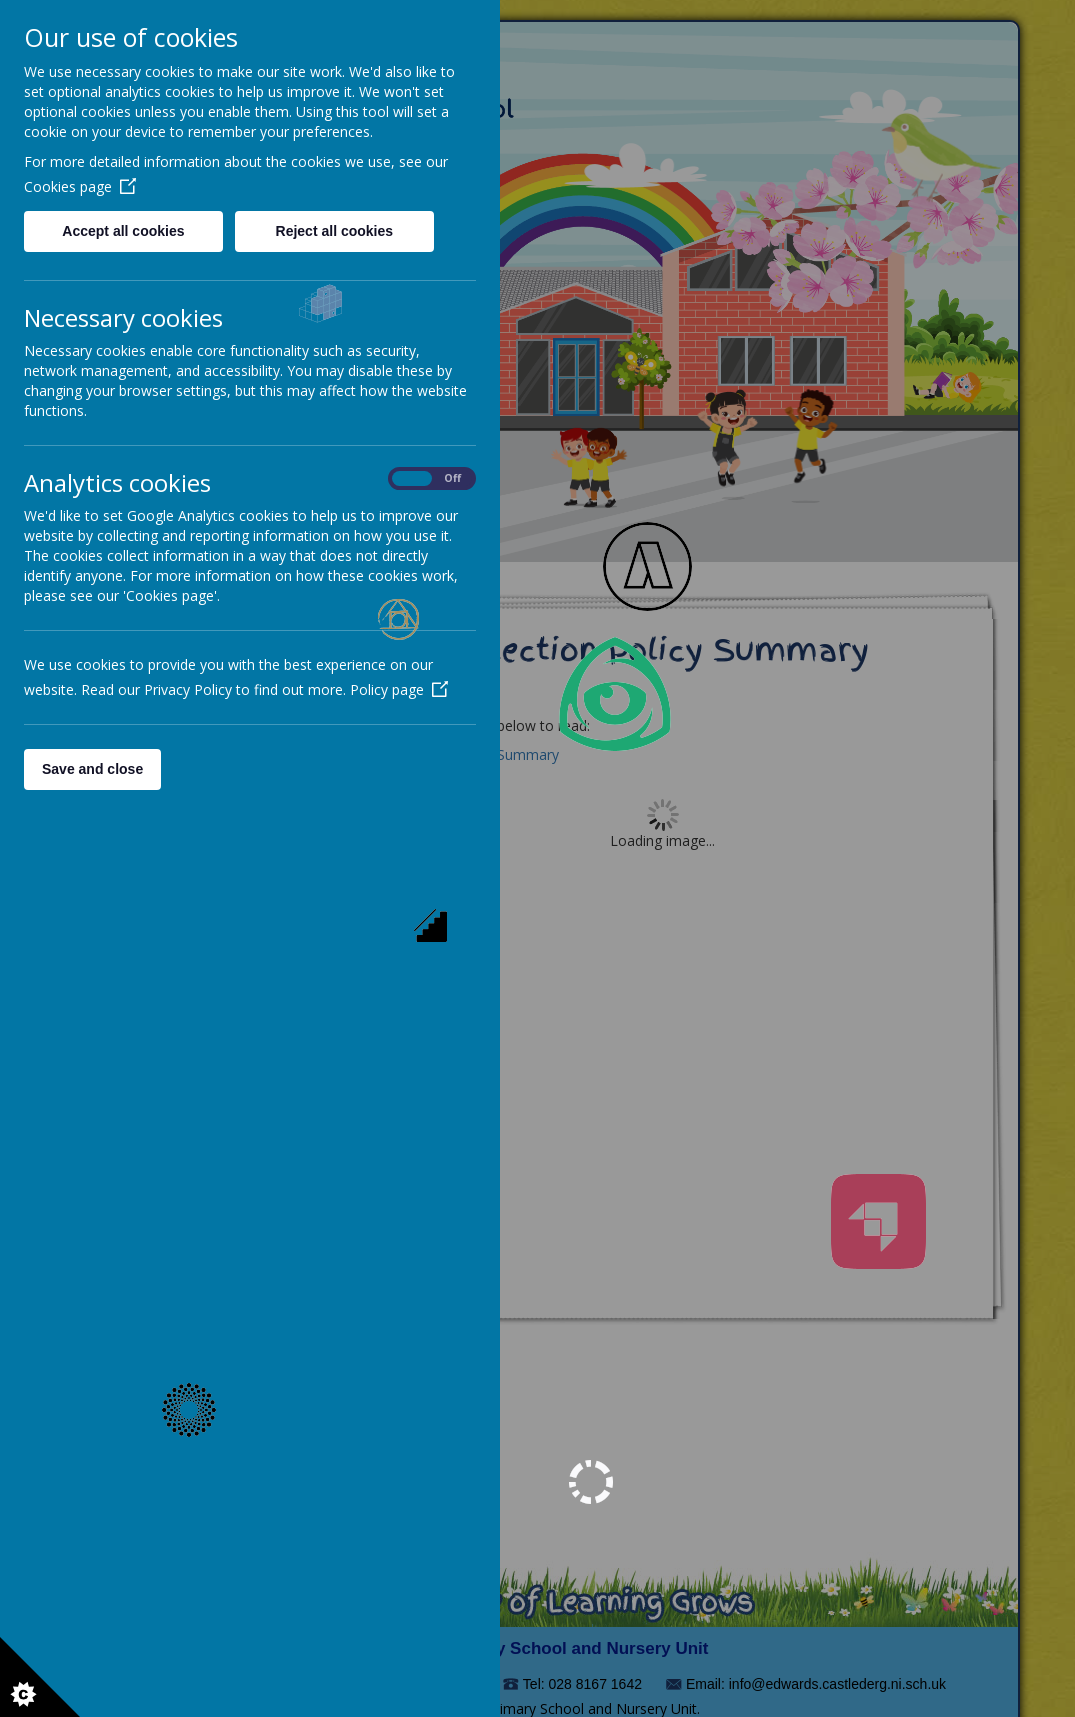 This screenshot has width=1075, height=1717. Describe the element at coordinates (647, 566) in the screenshot. I see `open akiflow productivity app` at that location.